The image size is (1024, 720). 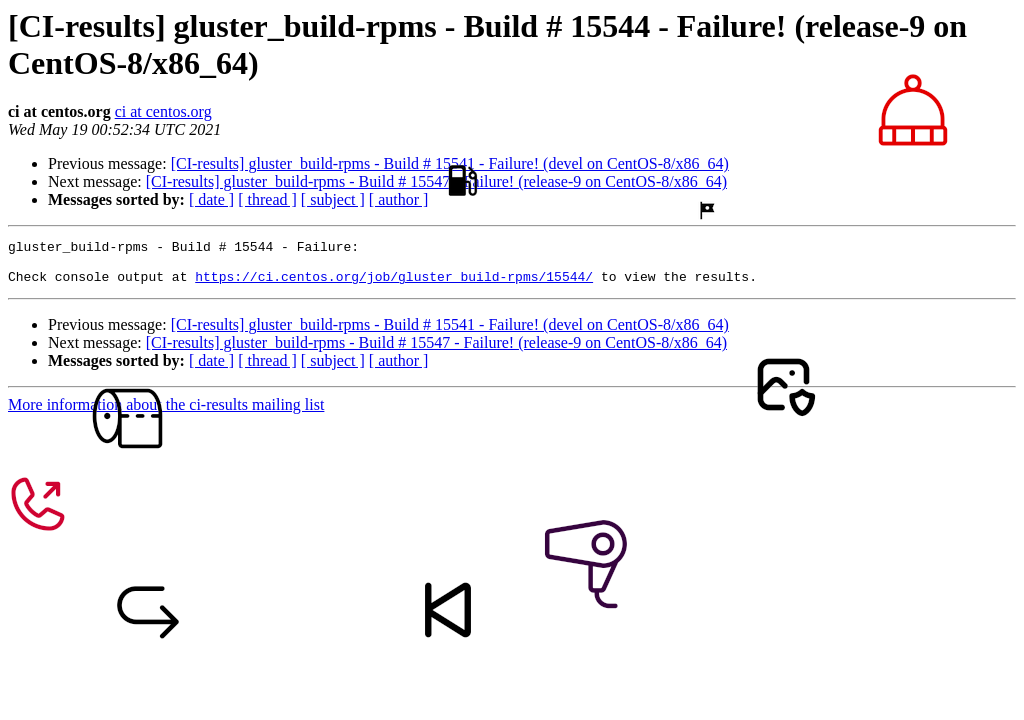 What do you see at coordinates (127, 418) in the screenshot?
I see `bathroom or restroom location indicator` at bounding box center [127, 418].